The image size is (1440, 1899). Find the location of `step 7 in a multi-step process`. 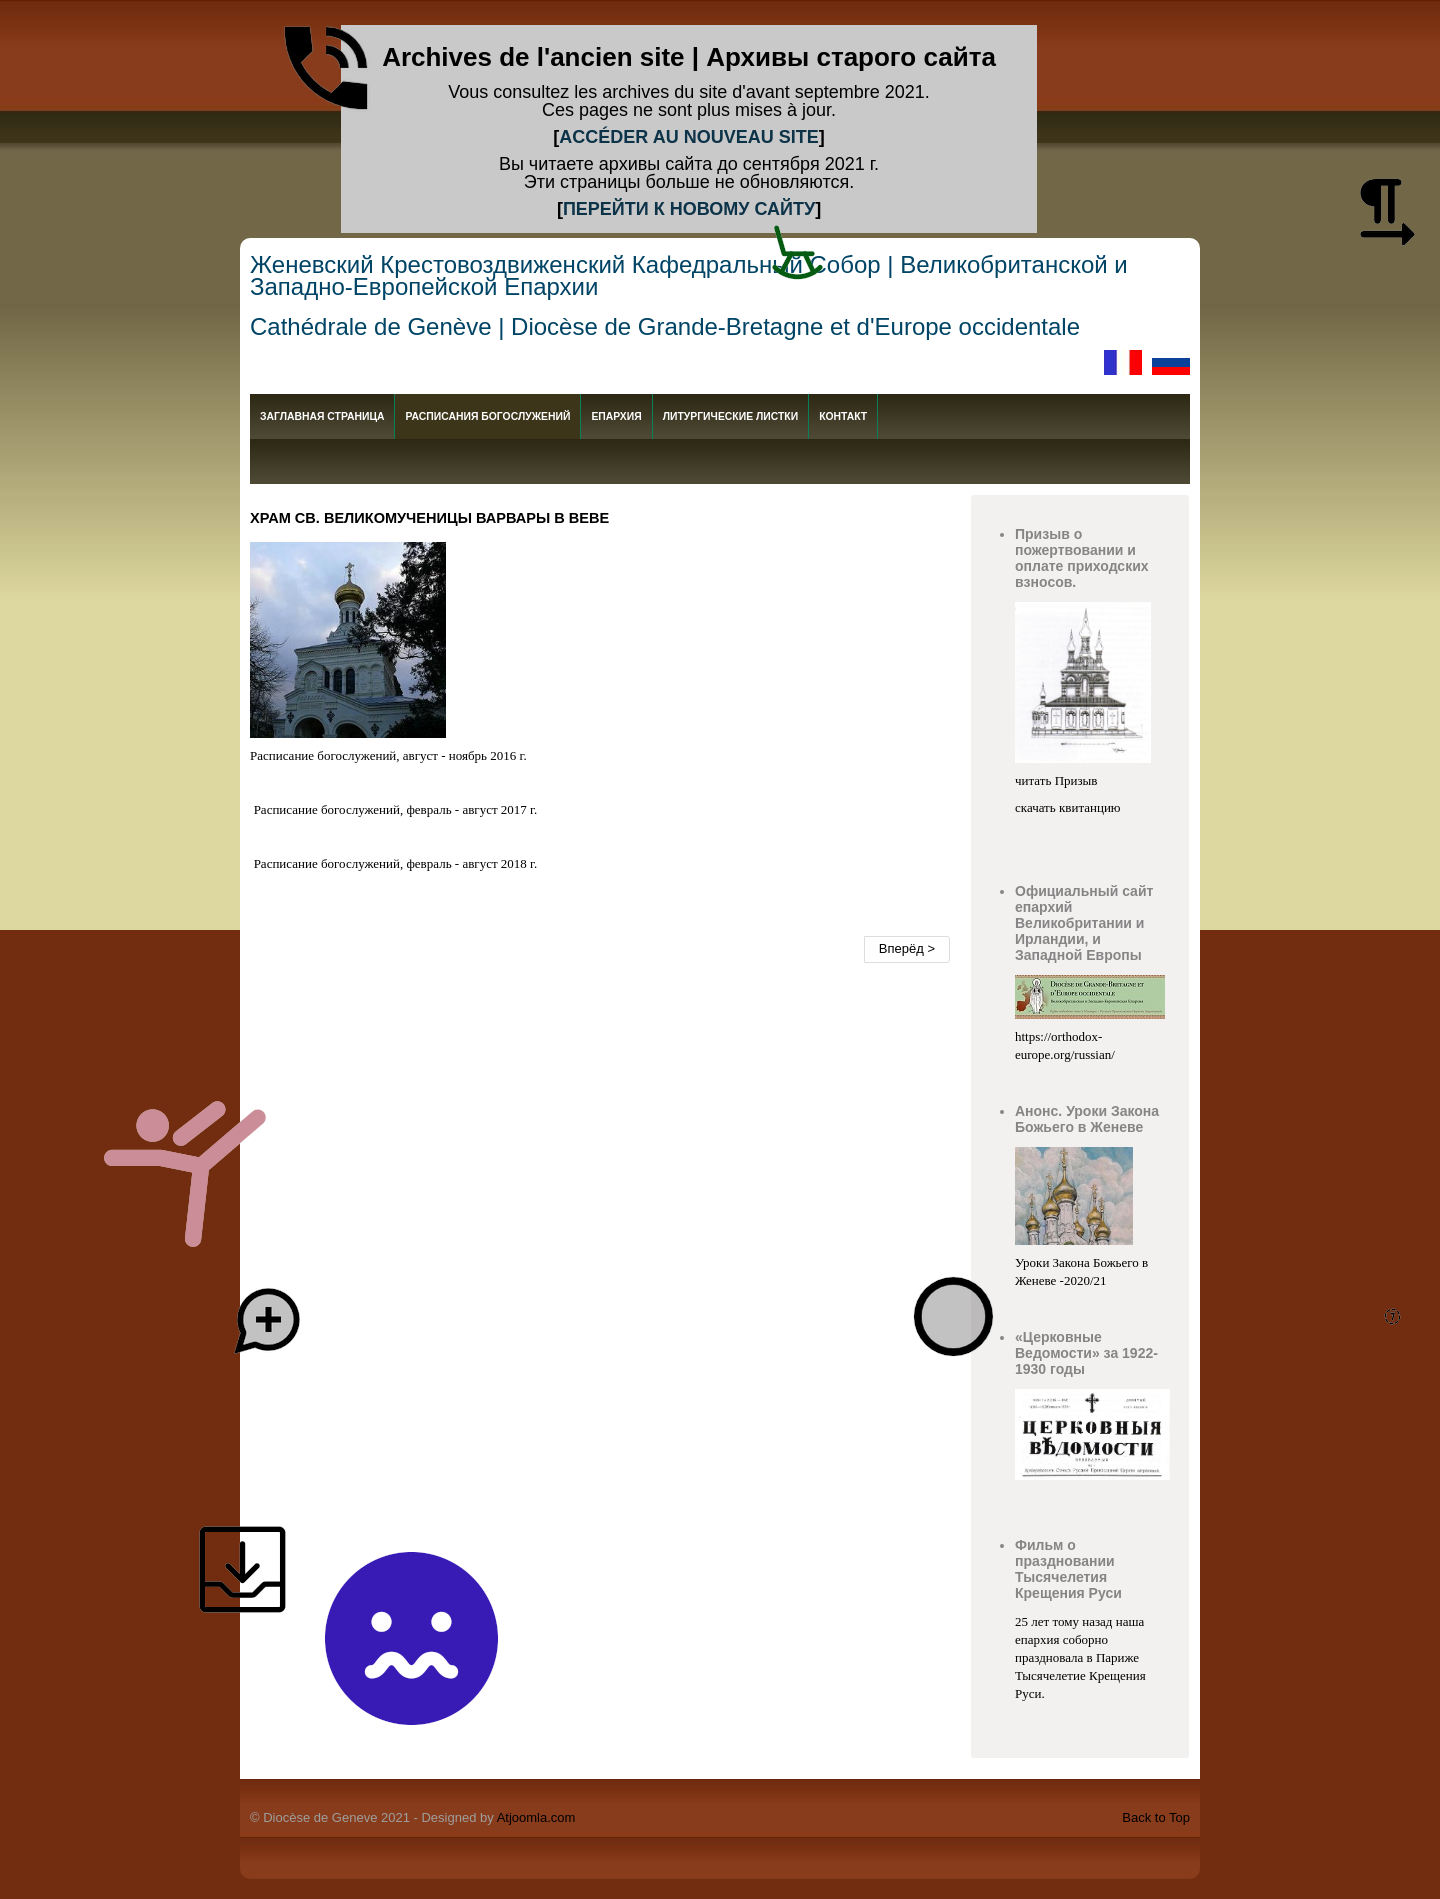

step 7 in a multi-step process is located at coordinates (1392, 1316).